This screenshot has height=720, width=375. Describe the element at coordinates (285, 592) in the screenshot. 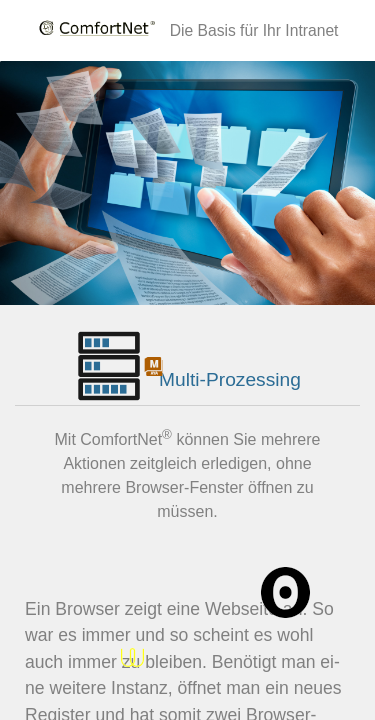

I see `open Observable data visualization platform` at that location.